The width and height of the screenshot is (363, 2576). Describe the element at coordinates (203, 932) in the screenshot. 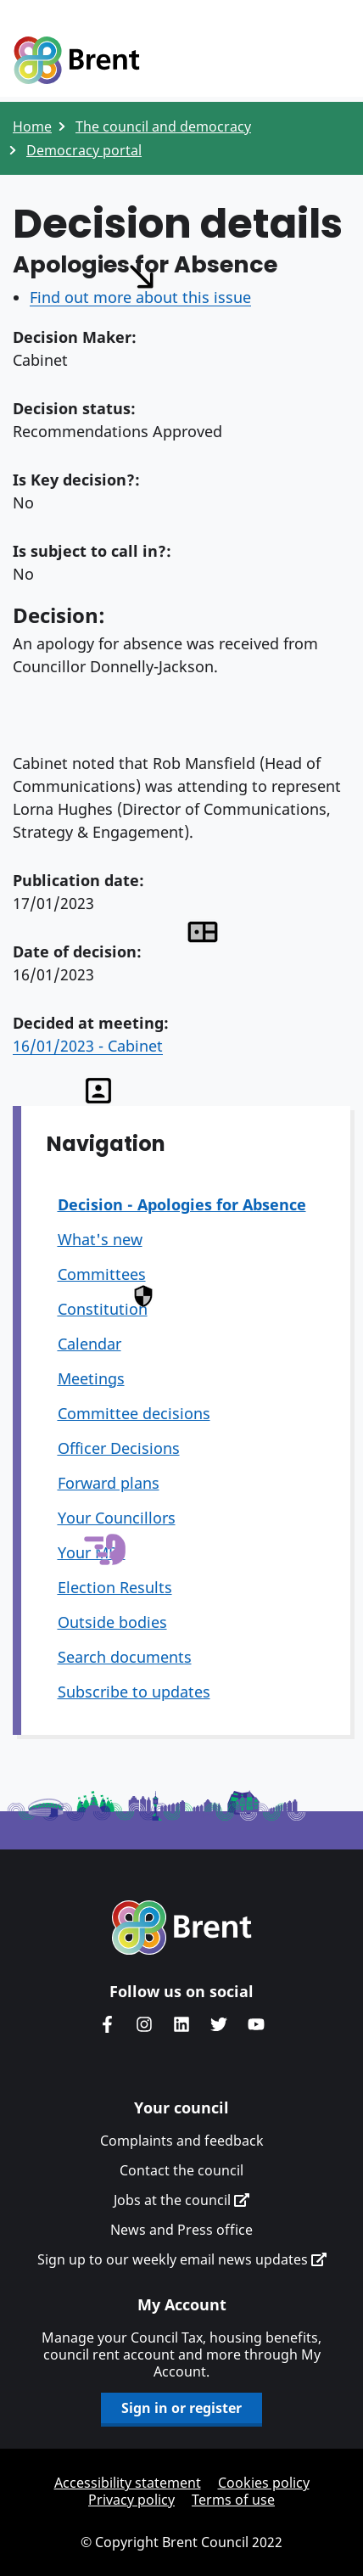

I see `view bento box or meal options` at that location.